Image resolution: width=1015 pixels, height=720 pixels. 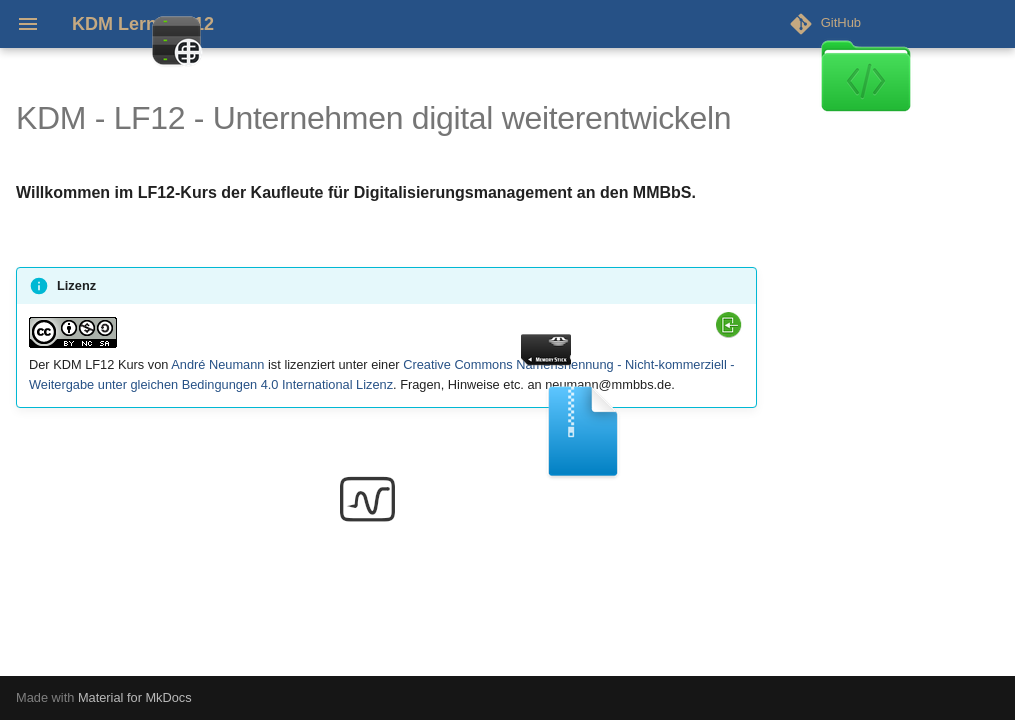 I want to click on access memory stick storage device, so click(x=546, y=350).